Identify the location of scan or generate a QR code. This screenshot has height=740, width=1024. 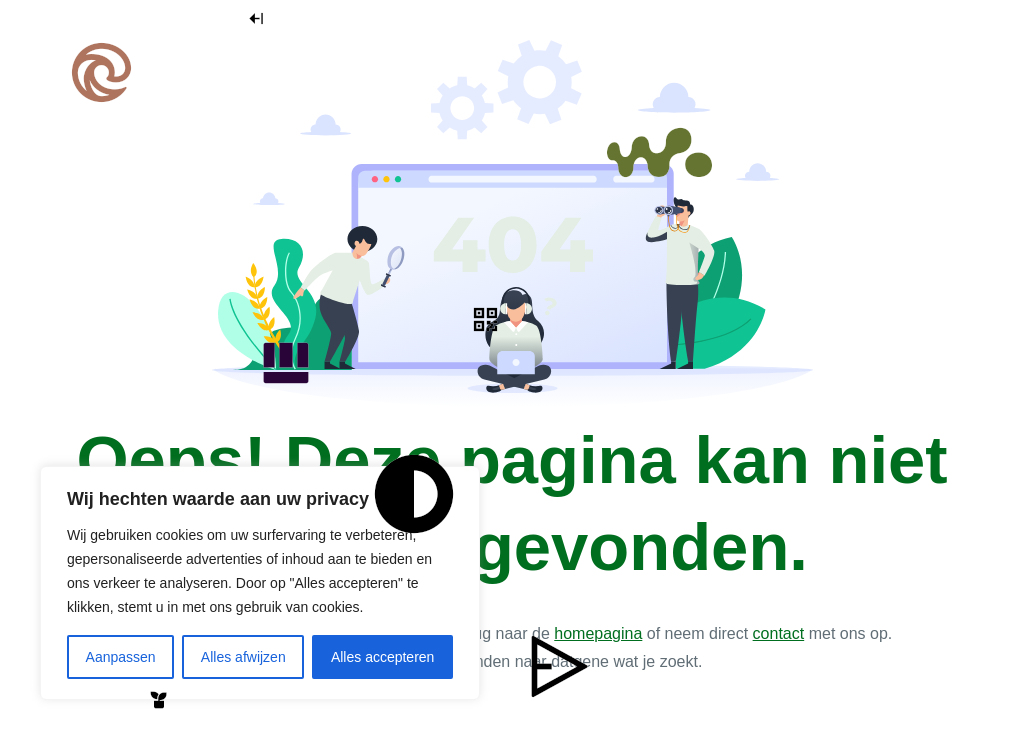
(485, 319).